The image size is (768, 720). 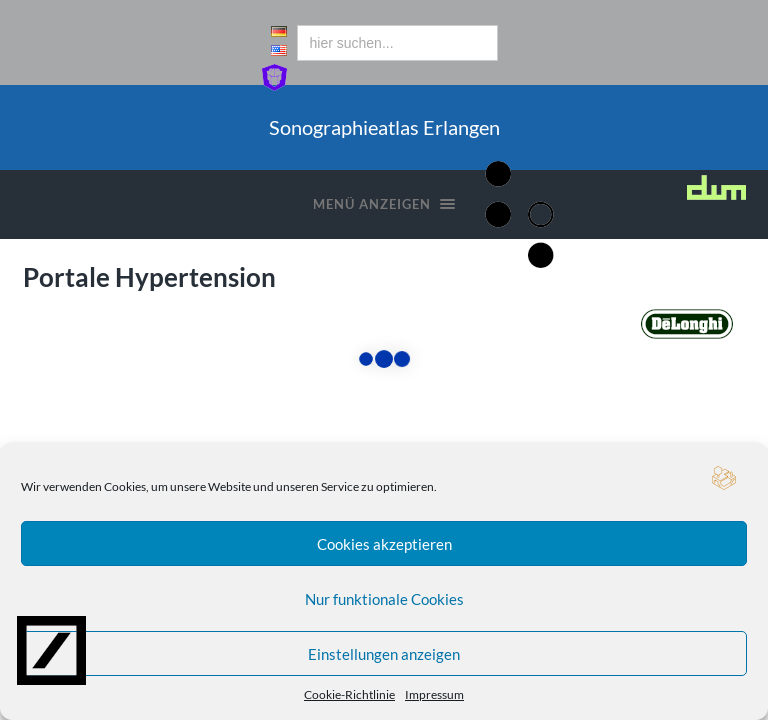 What do you see at coordinates (687, 324) in the screenshot?
I see `De'Longhi brand logo` at bounding box center [687, 324].